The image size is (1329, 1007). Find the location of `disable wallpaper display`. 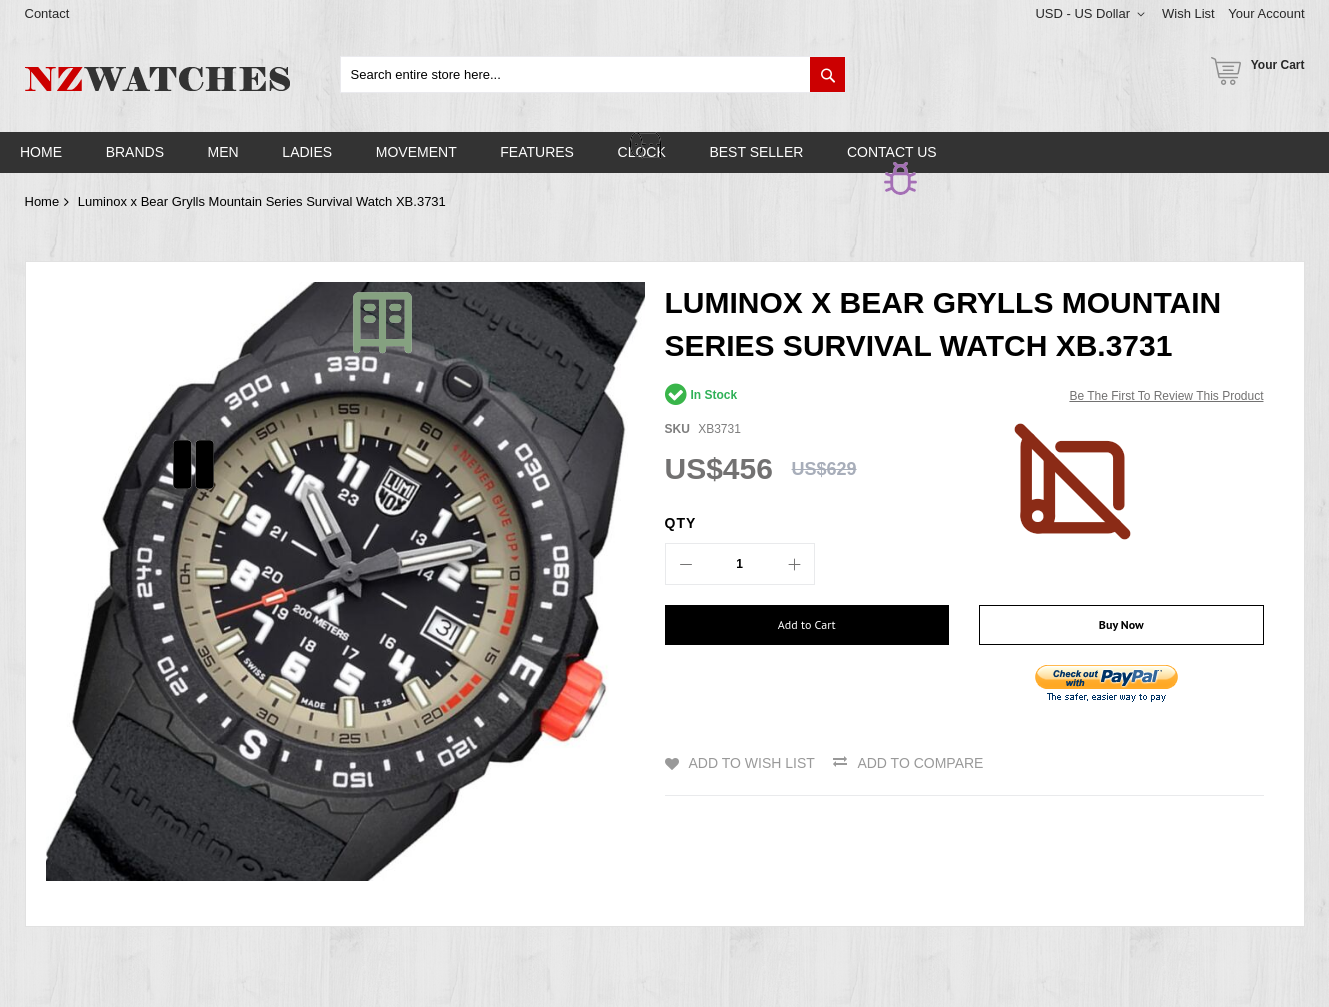

disable wallpaper display is located at coordinates (1072, 481).